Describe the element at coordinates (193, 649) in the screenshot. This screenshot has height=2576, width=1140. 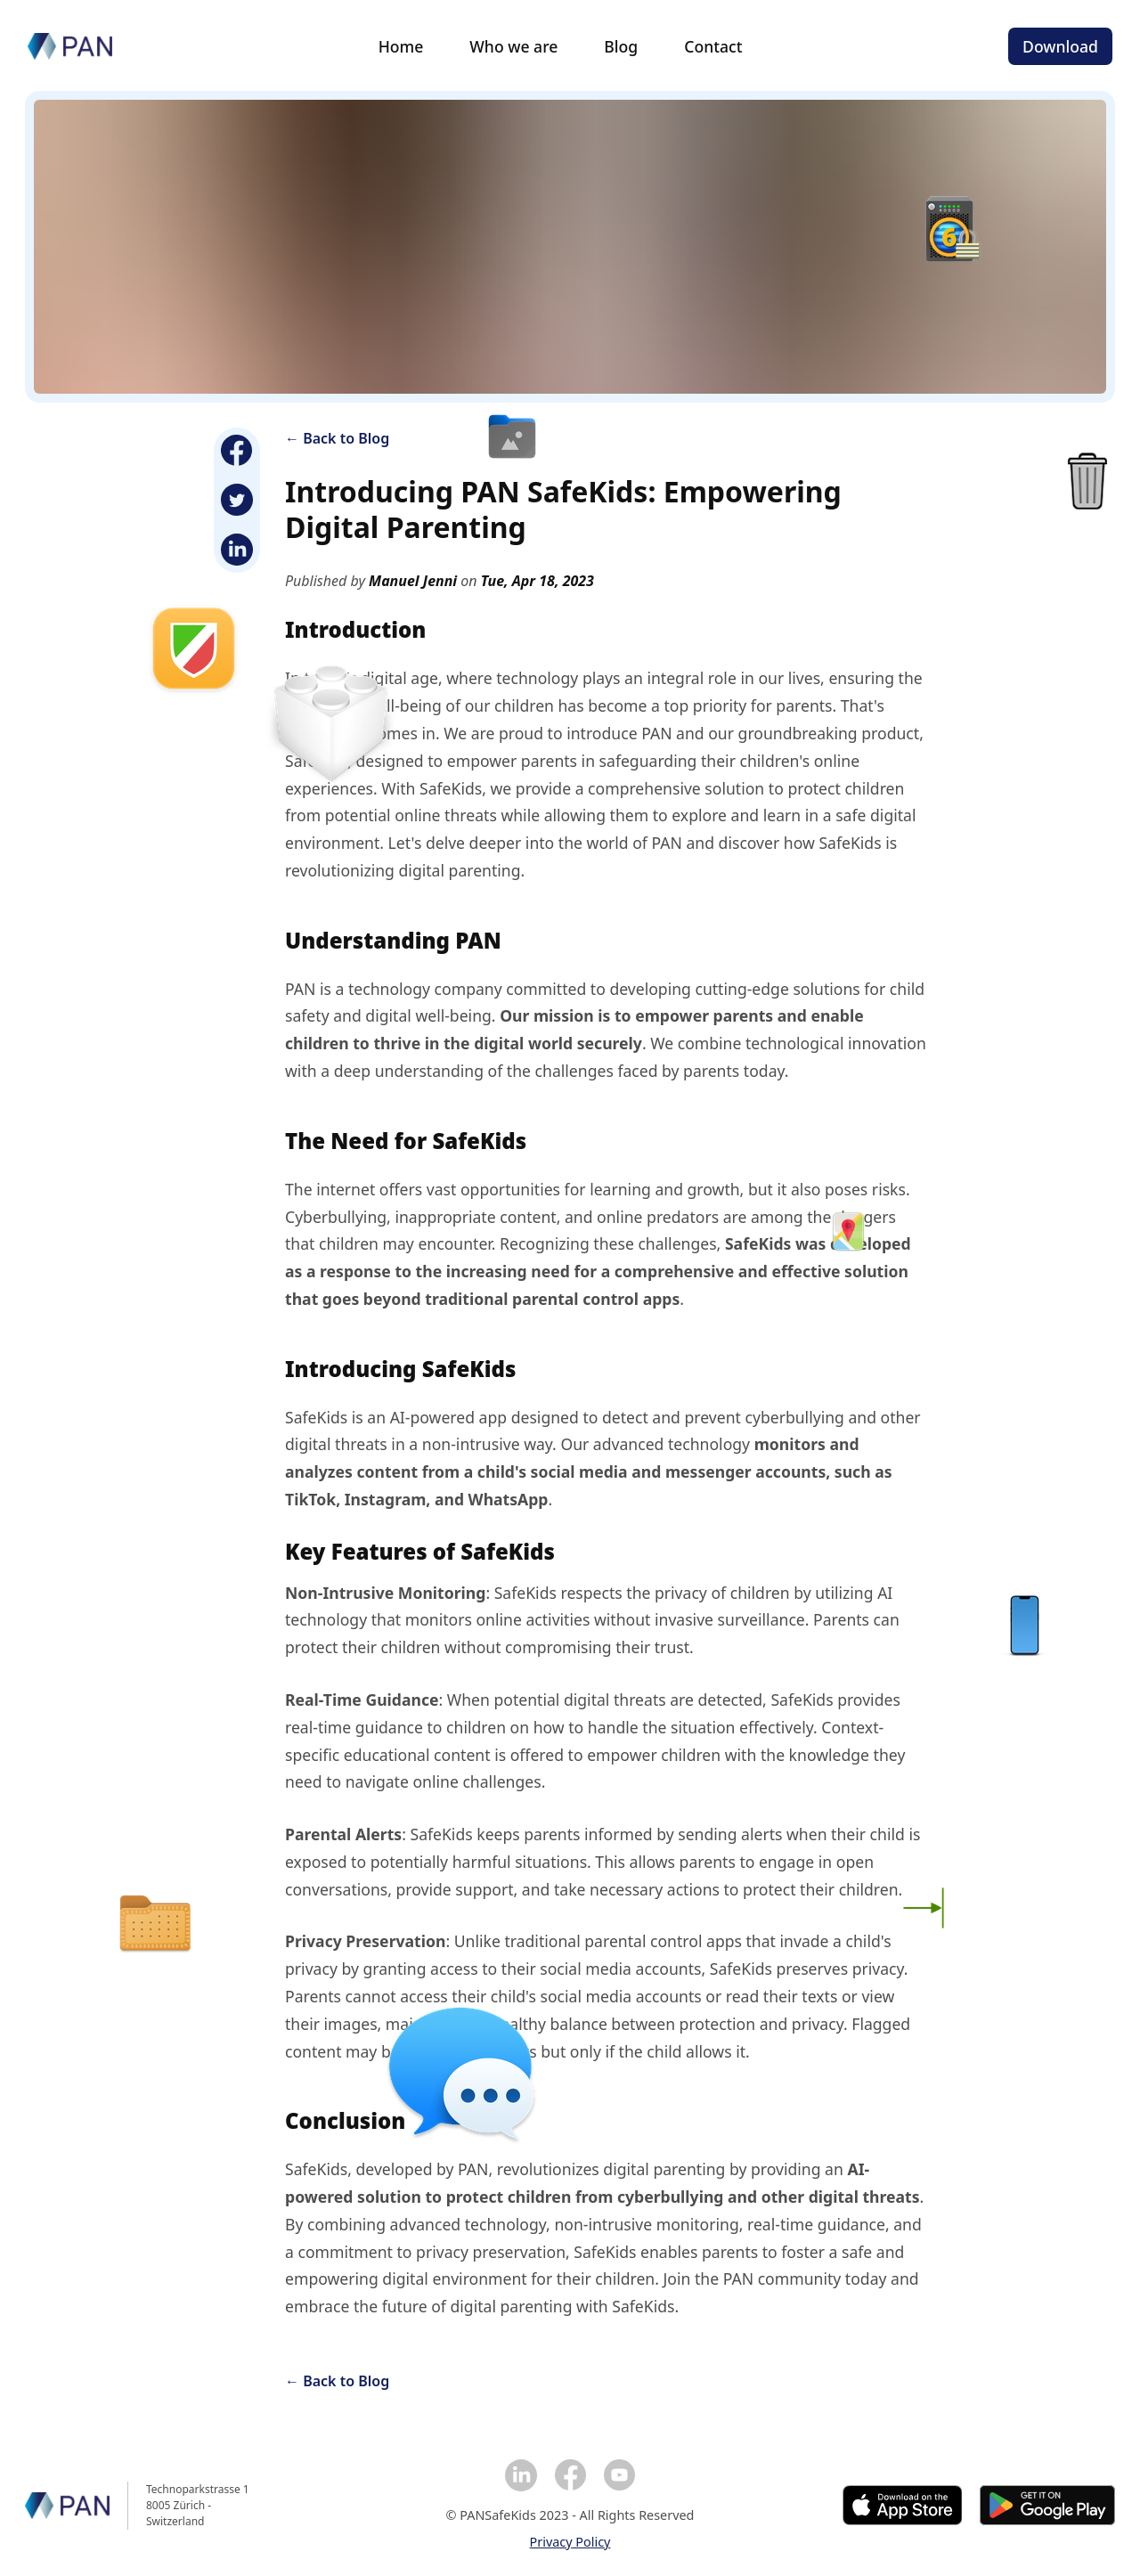
I see `open gufw firewall settings` at that location.